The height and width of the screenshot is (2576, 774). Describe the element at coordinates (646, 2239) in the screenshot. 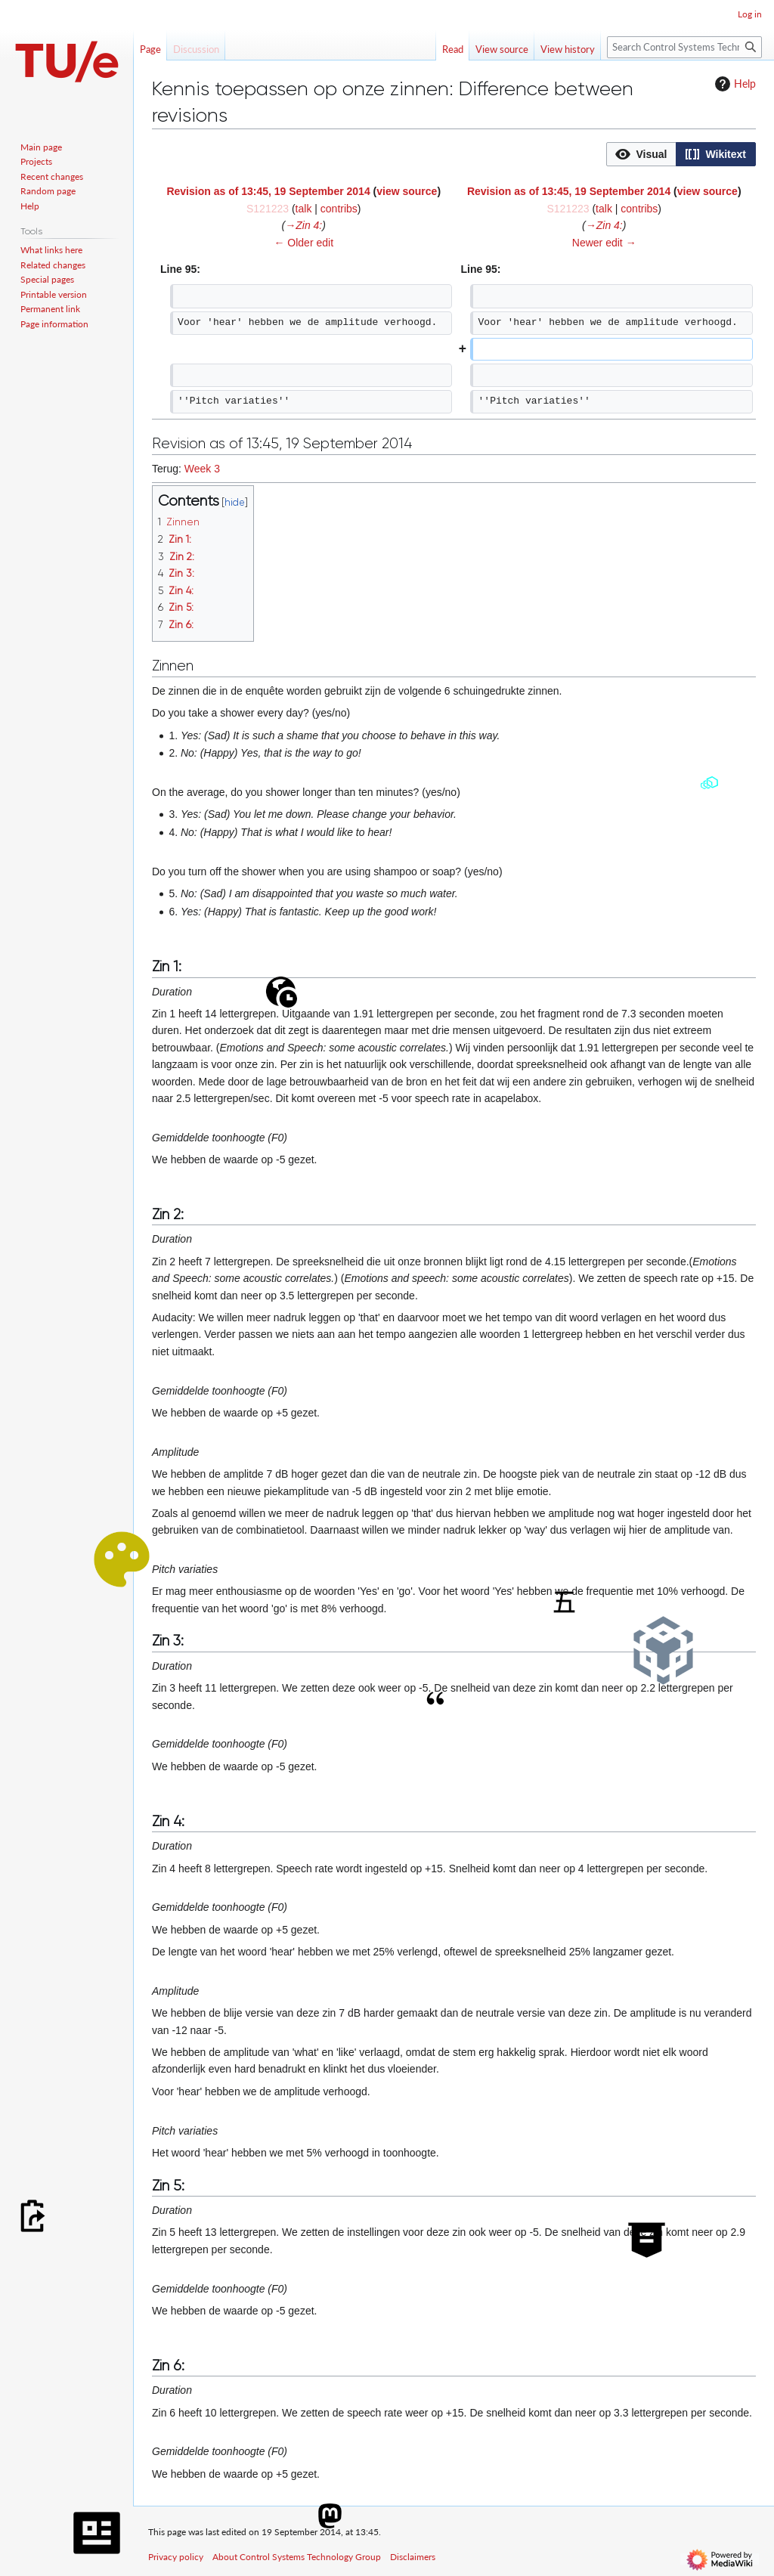

I see `honor badge or achievement indicator` at that location.